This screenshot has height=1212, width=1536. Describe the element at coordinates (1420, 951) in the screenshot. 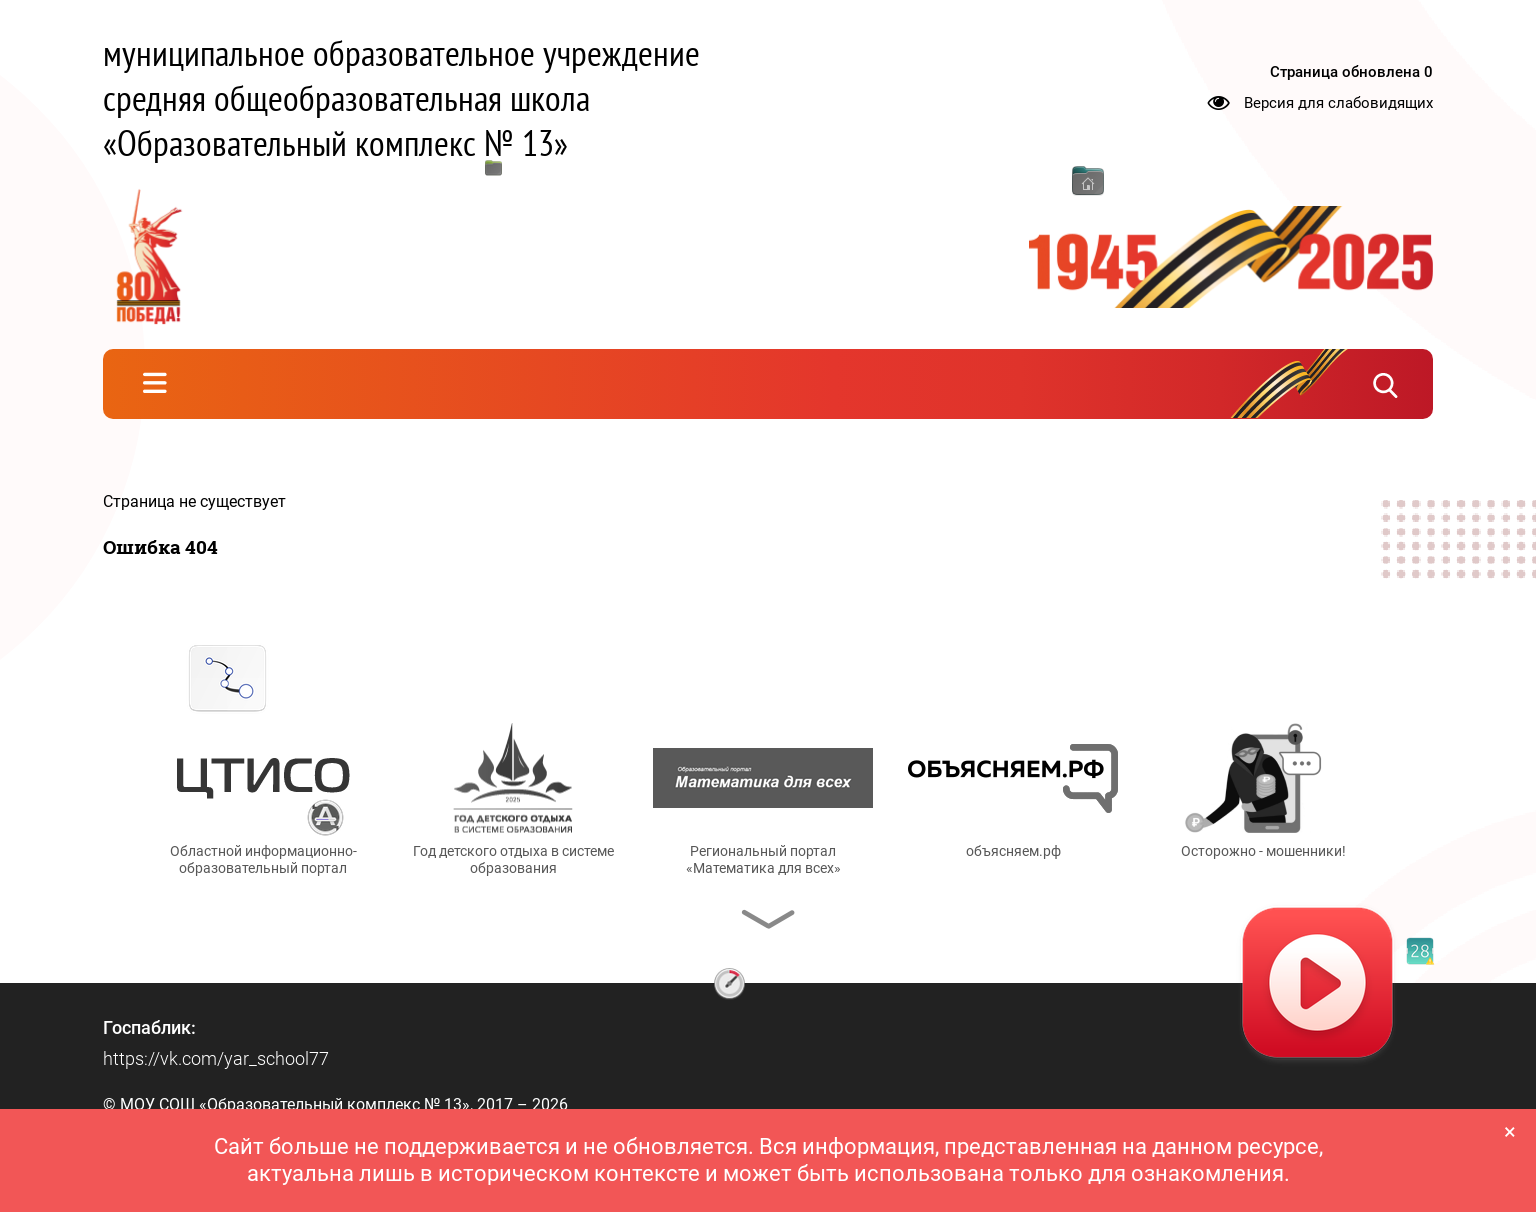

I see `indicates an upcoming appointment or event` at that location.